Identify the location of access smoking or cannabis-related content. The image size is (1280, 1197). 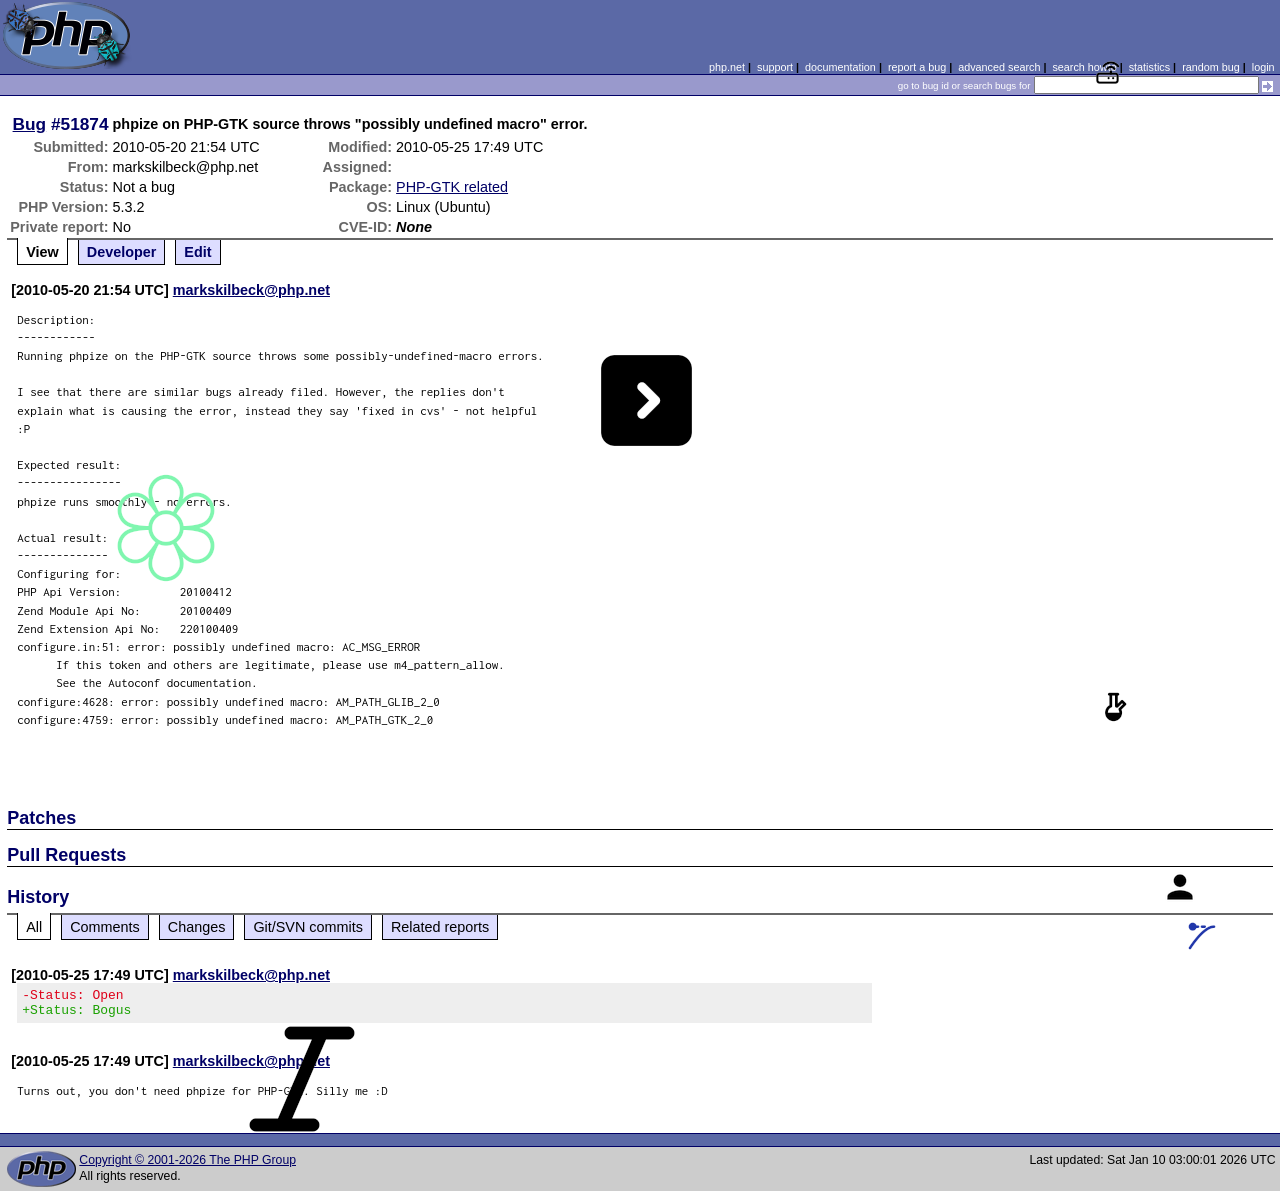
(1115, 707).